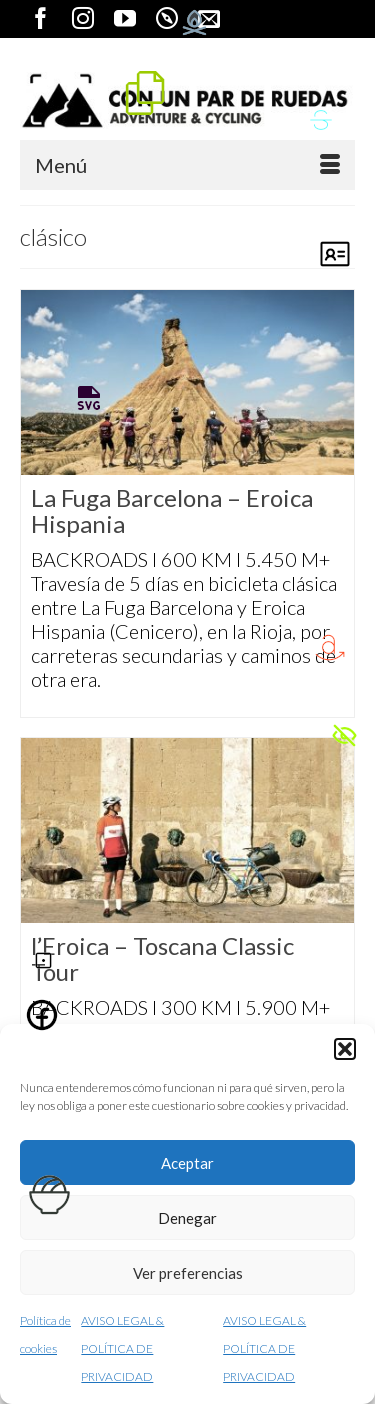 The width and height of the screenshot is (375, 1404). Describe the element at coordinates (146, 93) in the screenshot. I see `browse files in the explorer panel` at that location.